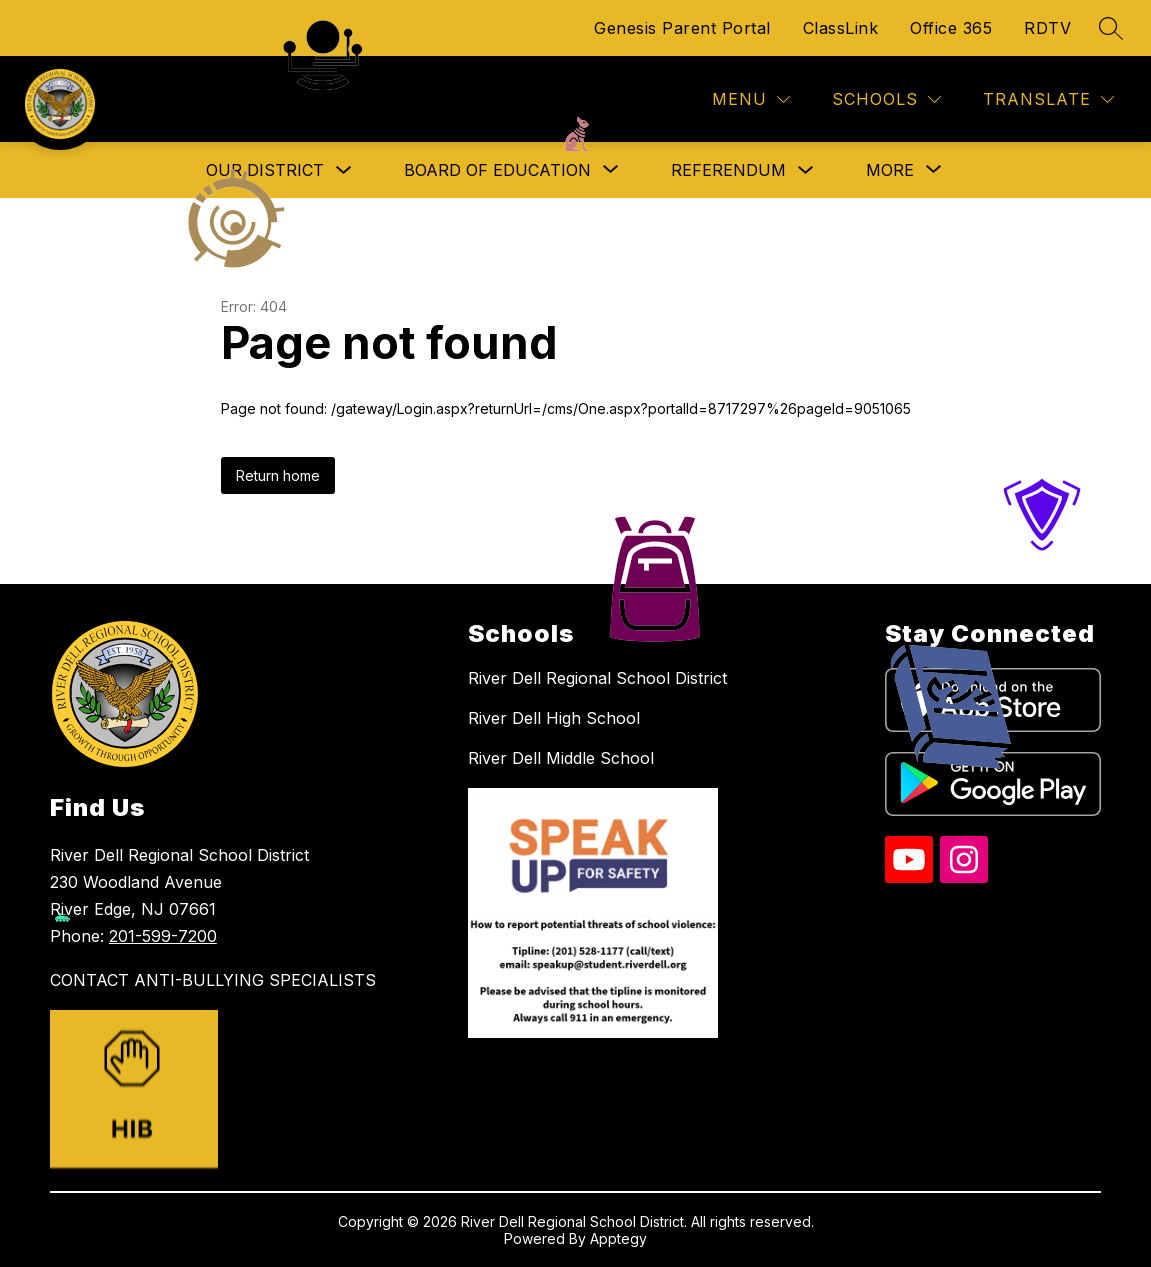  What do you see at coordinates (950, 706) in the screenshot?
I see `view your library or book collection` at bounding box center [950, 706].